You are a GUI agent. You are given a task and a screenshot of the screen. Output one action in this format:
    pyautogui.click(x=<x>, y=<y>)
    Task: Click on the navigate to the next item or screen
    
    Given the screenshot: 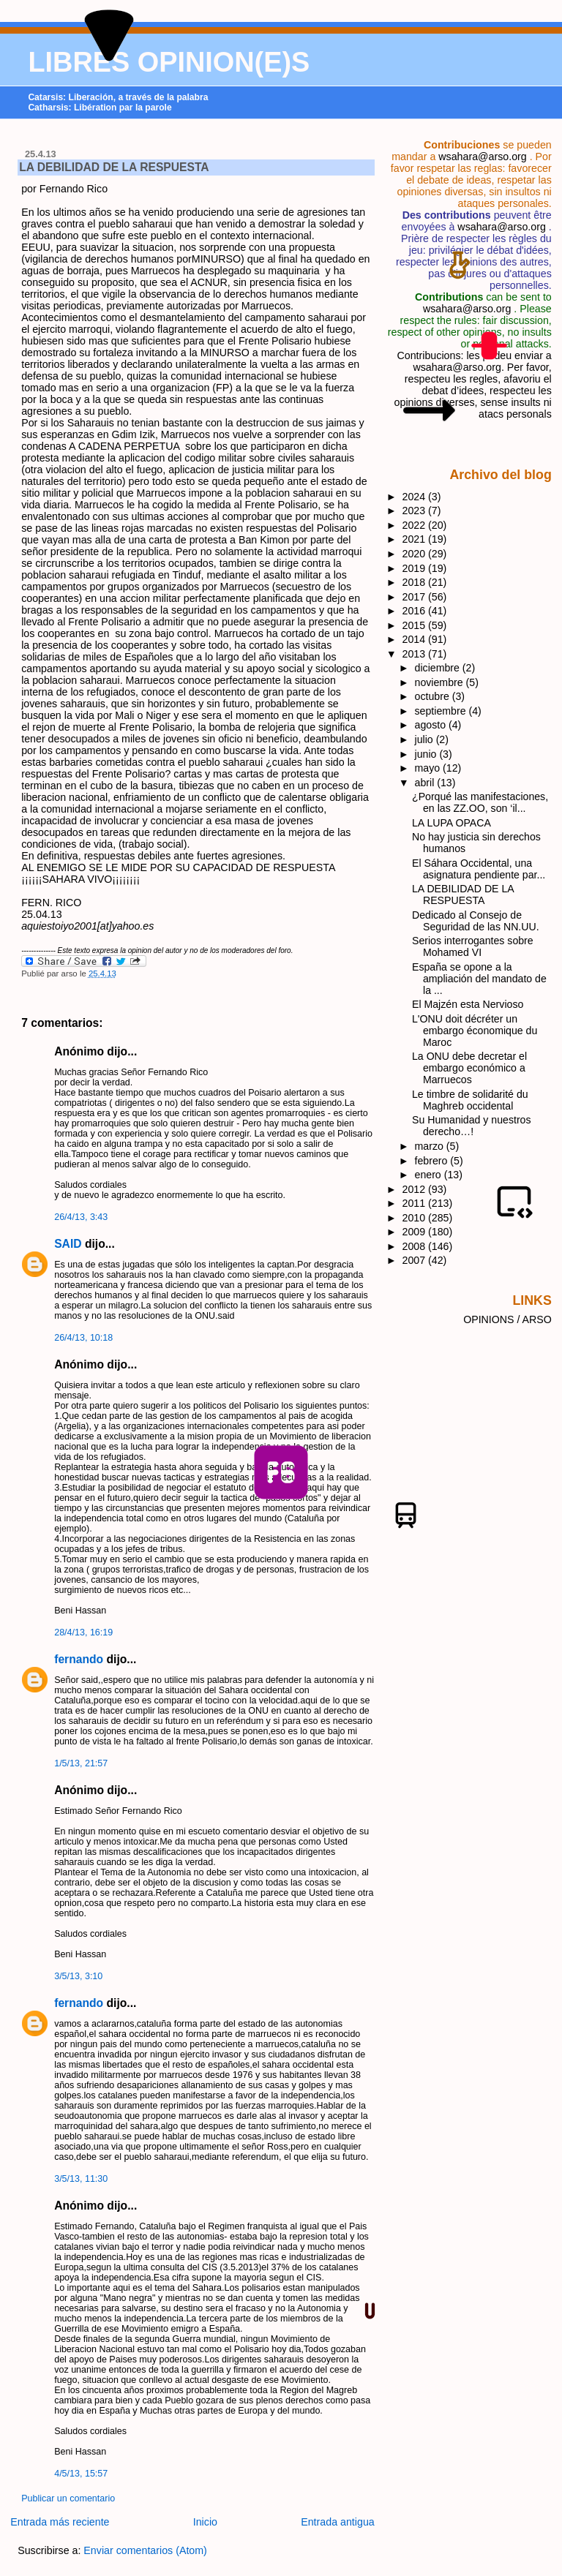 What is the action you would take?
    pyautogui.click(x=430, y=410)
    